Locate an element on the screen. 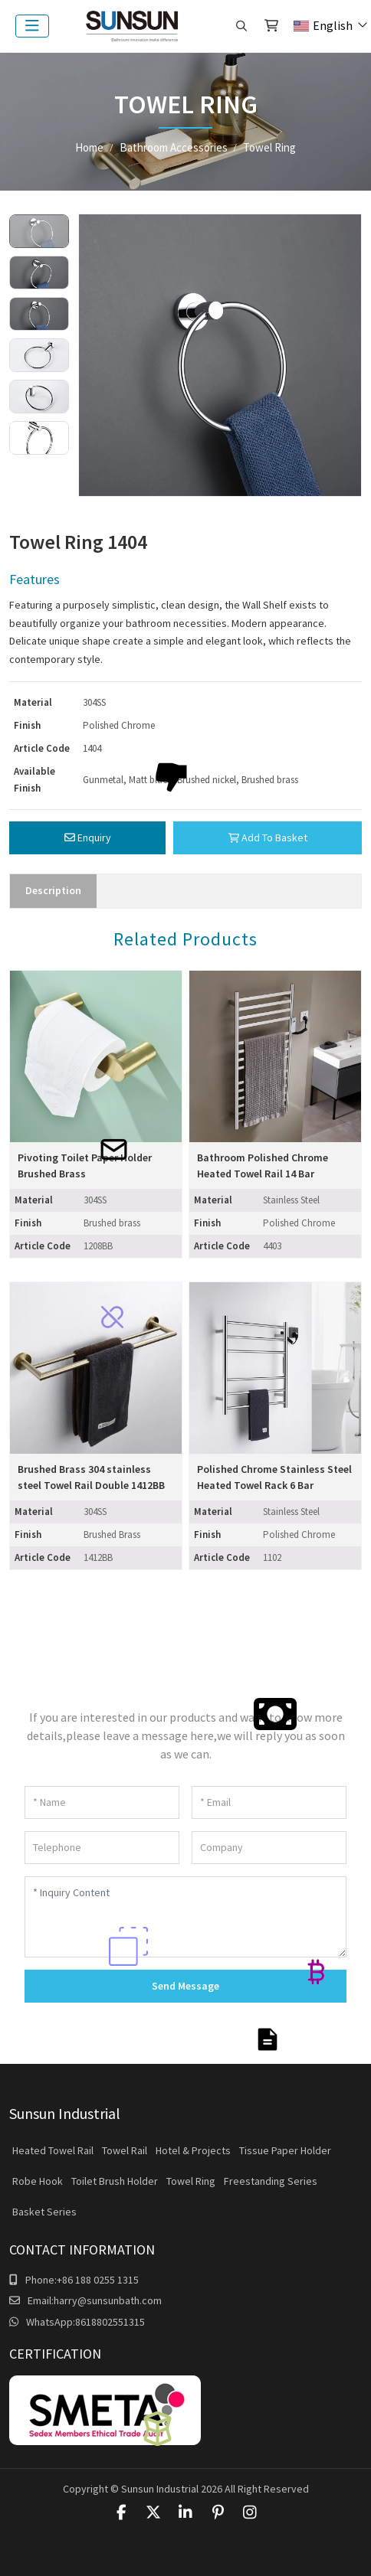 This screenshot has height=2576, width=371. open your email inbox is located at coordinates (113, 1149).